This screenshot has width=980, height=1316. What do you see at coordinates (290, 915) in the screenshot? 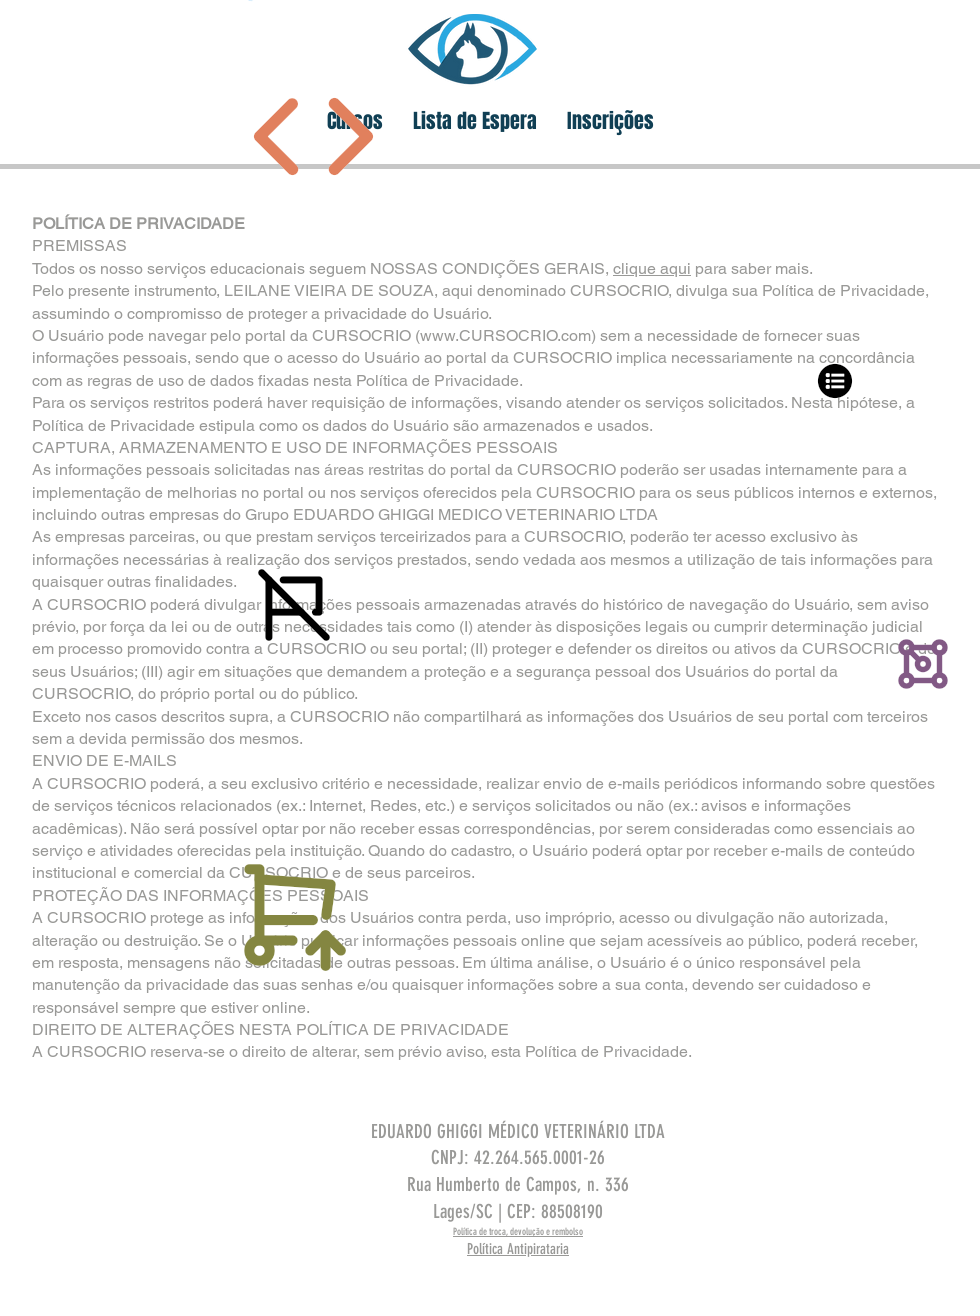
I see `upload items to your cart` at bounding box center [290, 915].